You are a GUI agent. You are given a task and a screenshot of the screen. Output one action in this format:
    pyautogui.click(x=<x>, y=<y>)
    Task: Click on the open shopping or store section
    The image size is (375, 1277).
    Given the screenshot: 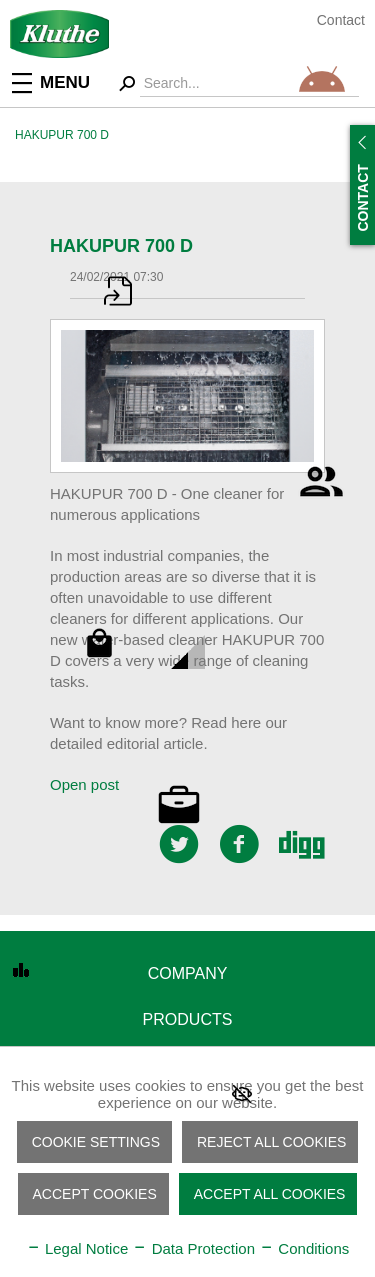 What is the action you would take?
    pyautogui.click(x=99, y=643)
    